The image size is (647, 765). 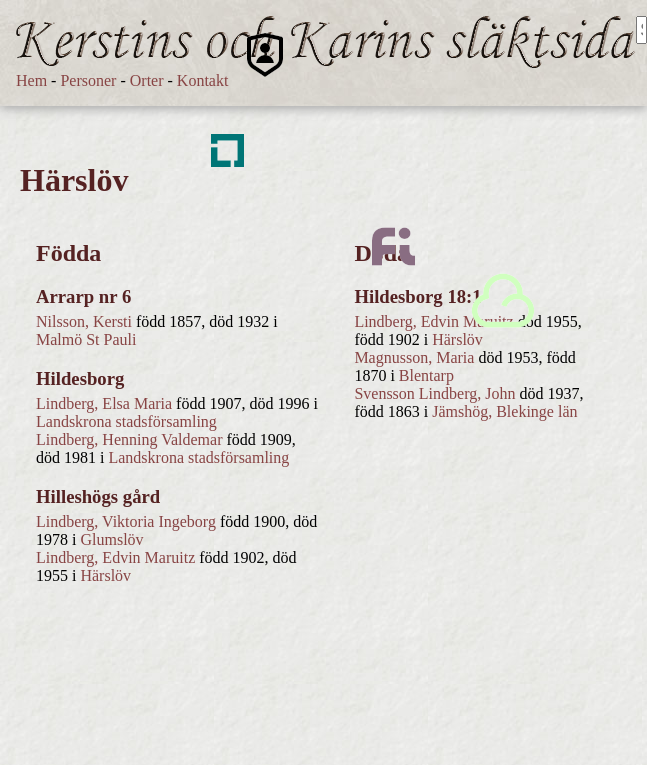 I want to click on linux foundation logo, so click(x=227, y=150).